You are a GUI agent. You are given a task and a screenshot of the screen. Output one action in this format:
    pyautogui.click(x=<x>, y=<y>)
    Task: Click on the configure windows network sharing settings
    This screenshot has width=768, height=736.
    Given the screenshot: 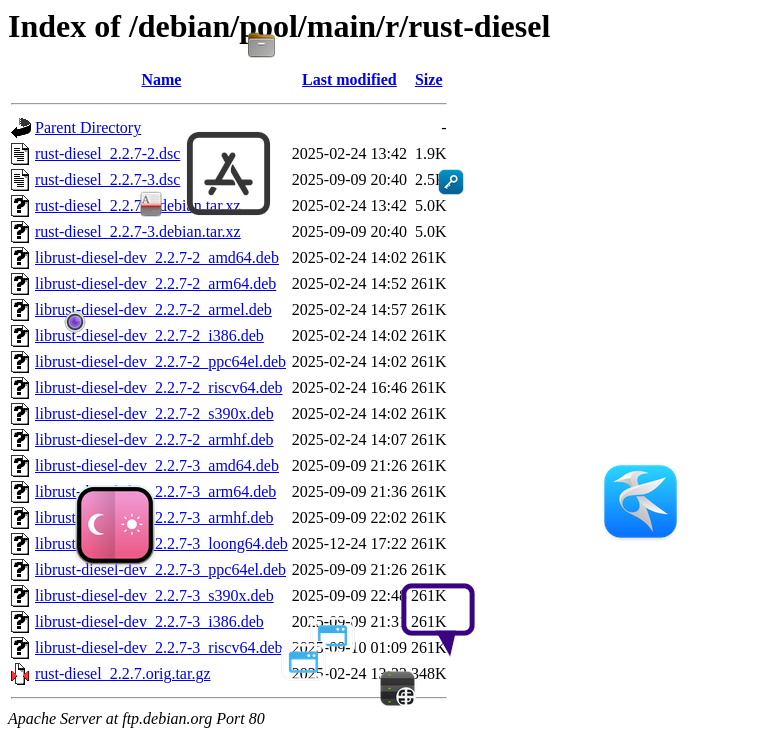 What is the action you would take?
    pyautogui.click(x=397, y=688)
    